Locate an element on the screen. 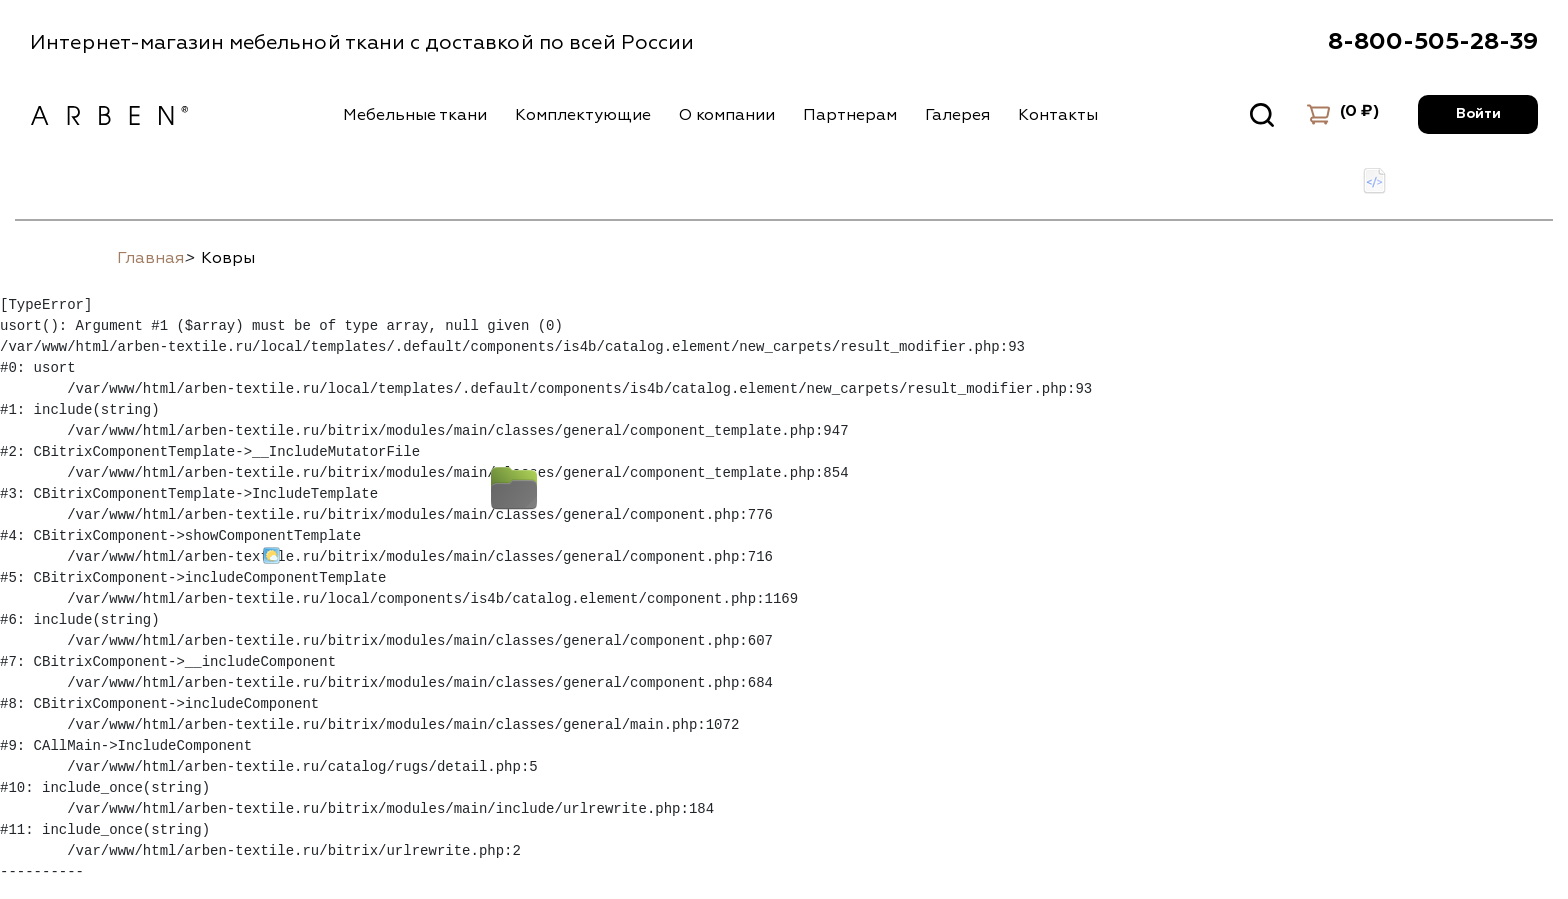 The image size is (1568, 899). open an html document is located at coordinates (1374, 180).